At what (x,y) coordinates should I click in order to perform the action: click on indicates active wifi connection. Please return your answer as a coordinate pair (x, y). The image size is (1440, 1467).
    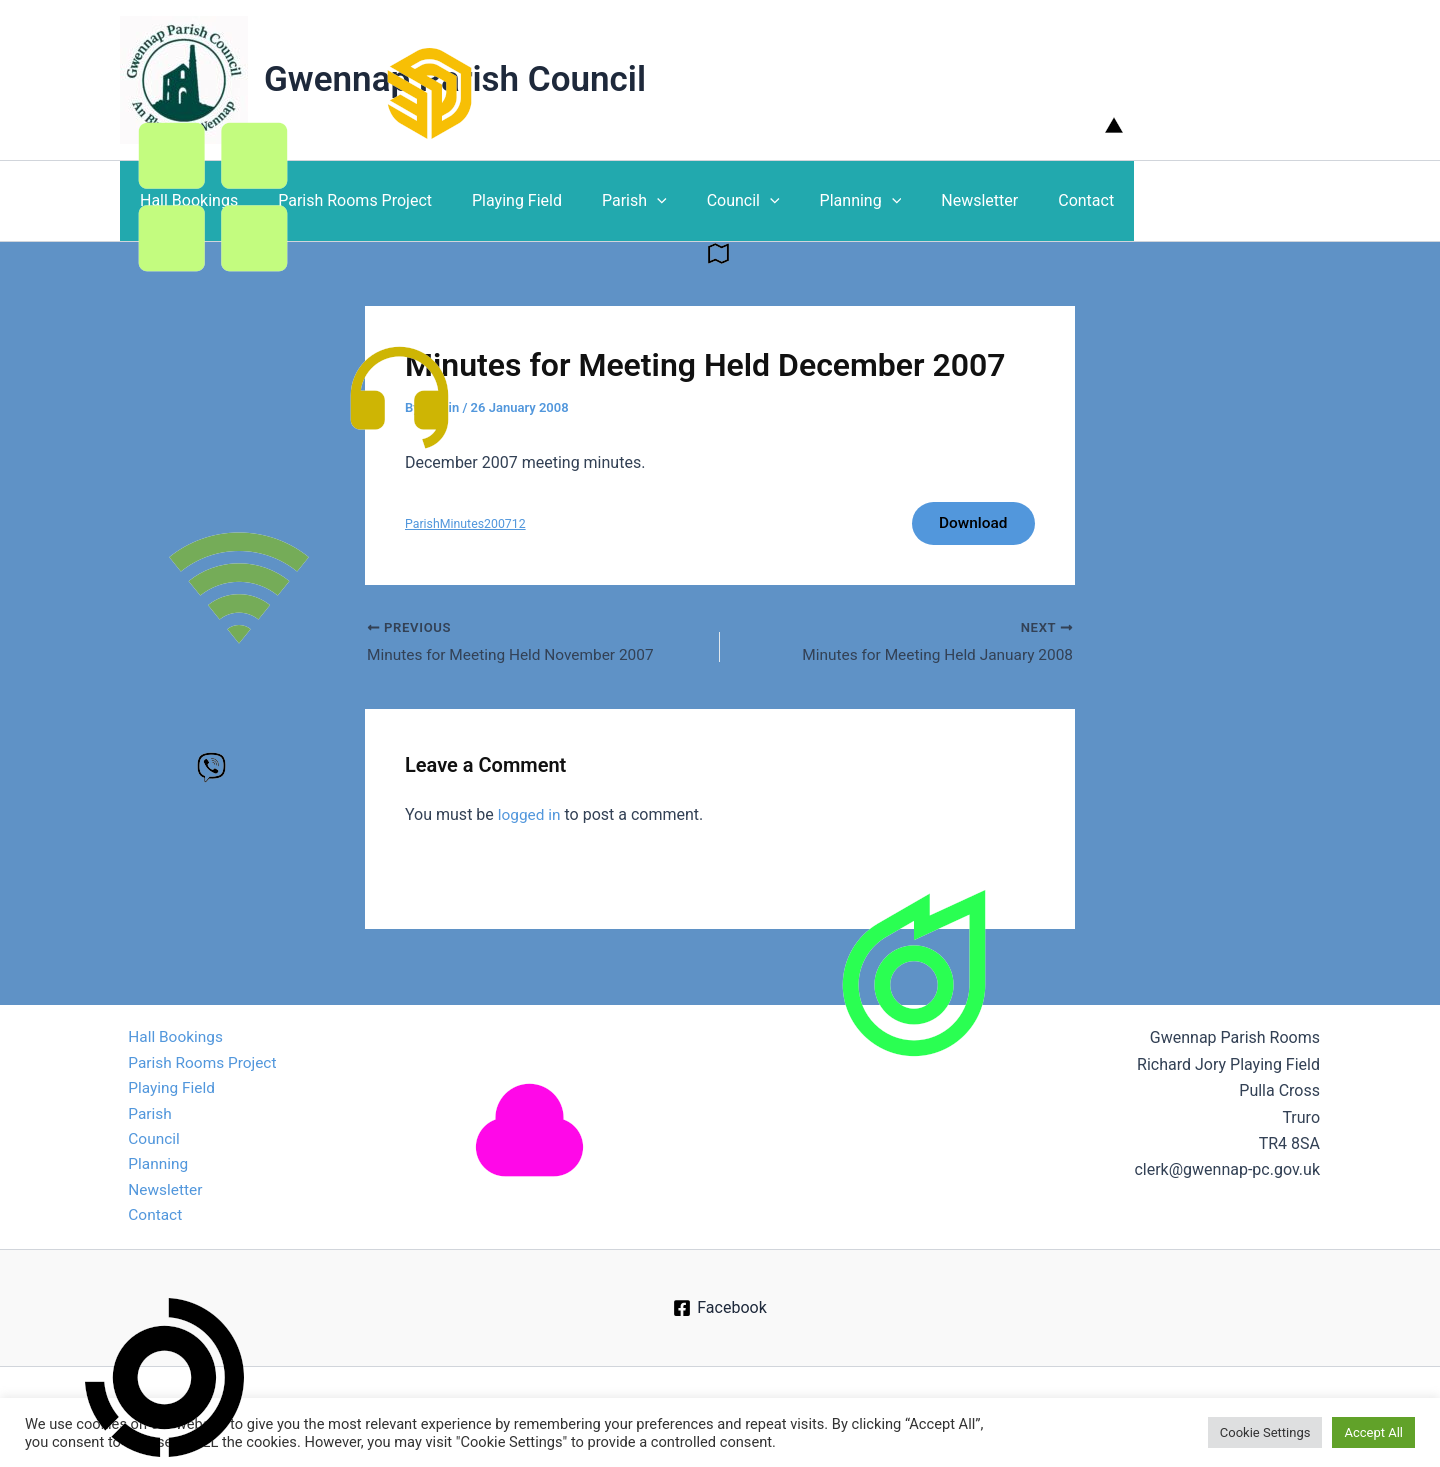
    Looking at the image, I should click on (239, 588).